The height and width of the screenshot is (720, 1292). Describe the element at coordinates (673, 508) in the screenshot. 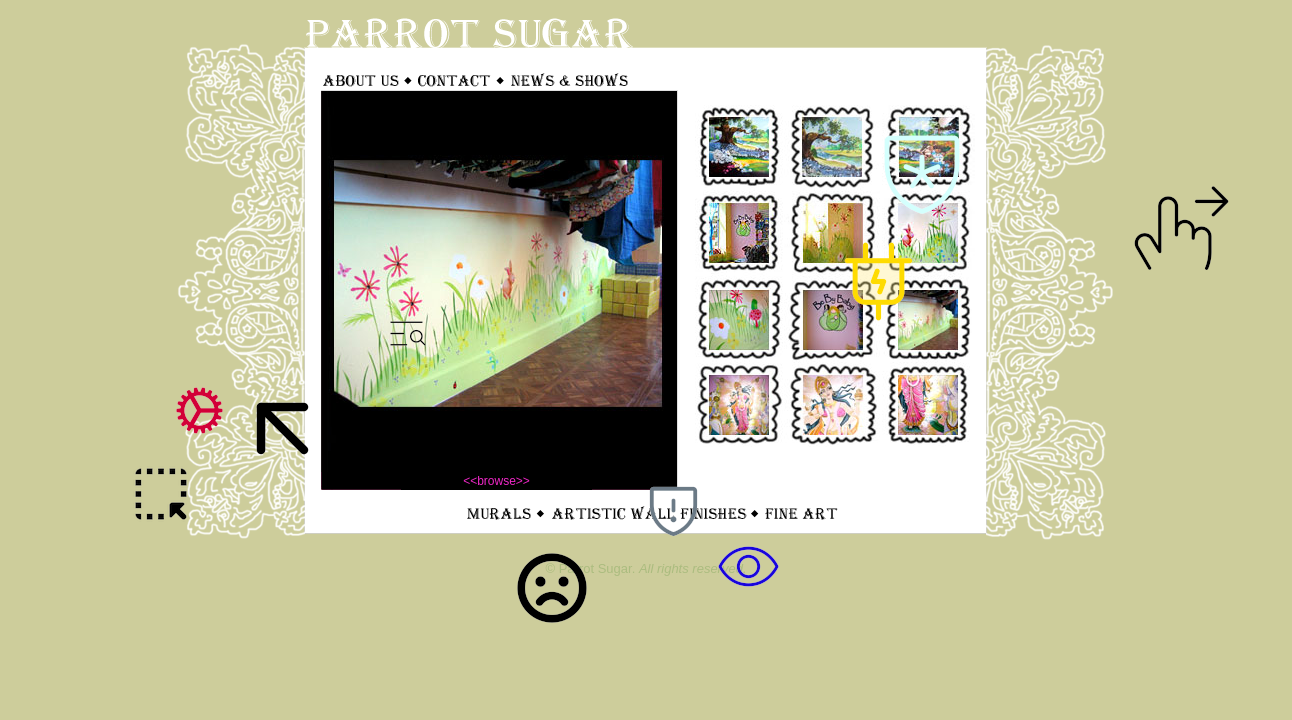

I see `security warning or potential threat detected` at that location.